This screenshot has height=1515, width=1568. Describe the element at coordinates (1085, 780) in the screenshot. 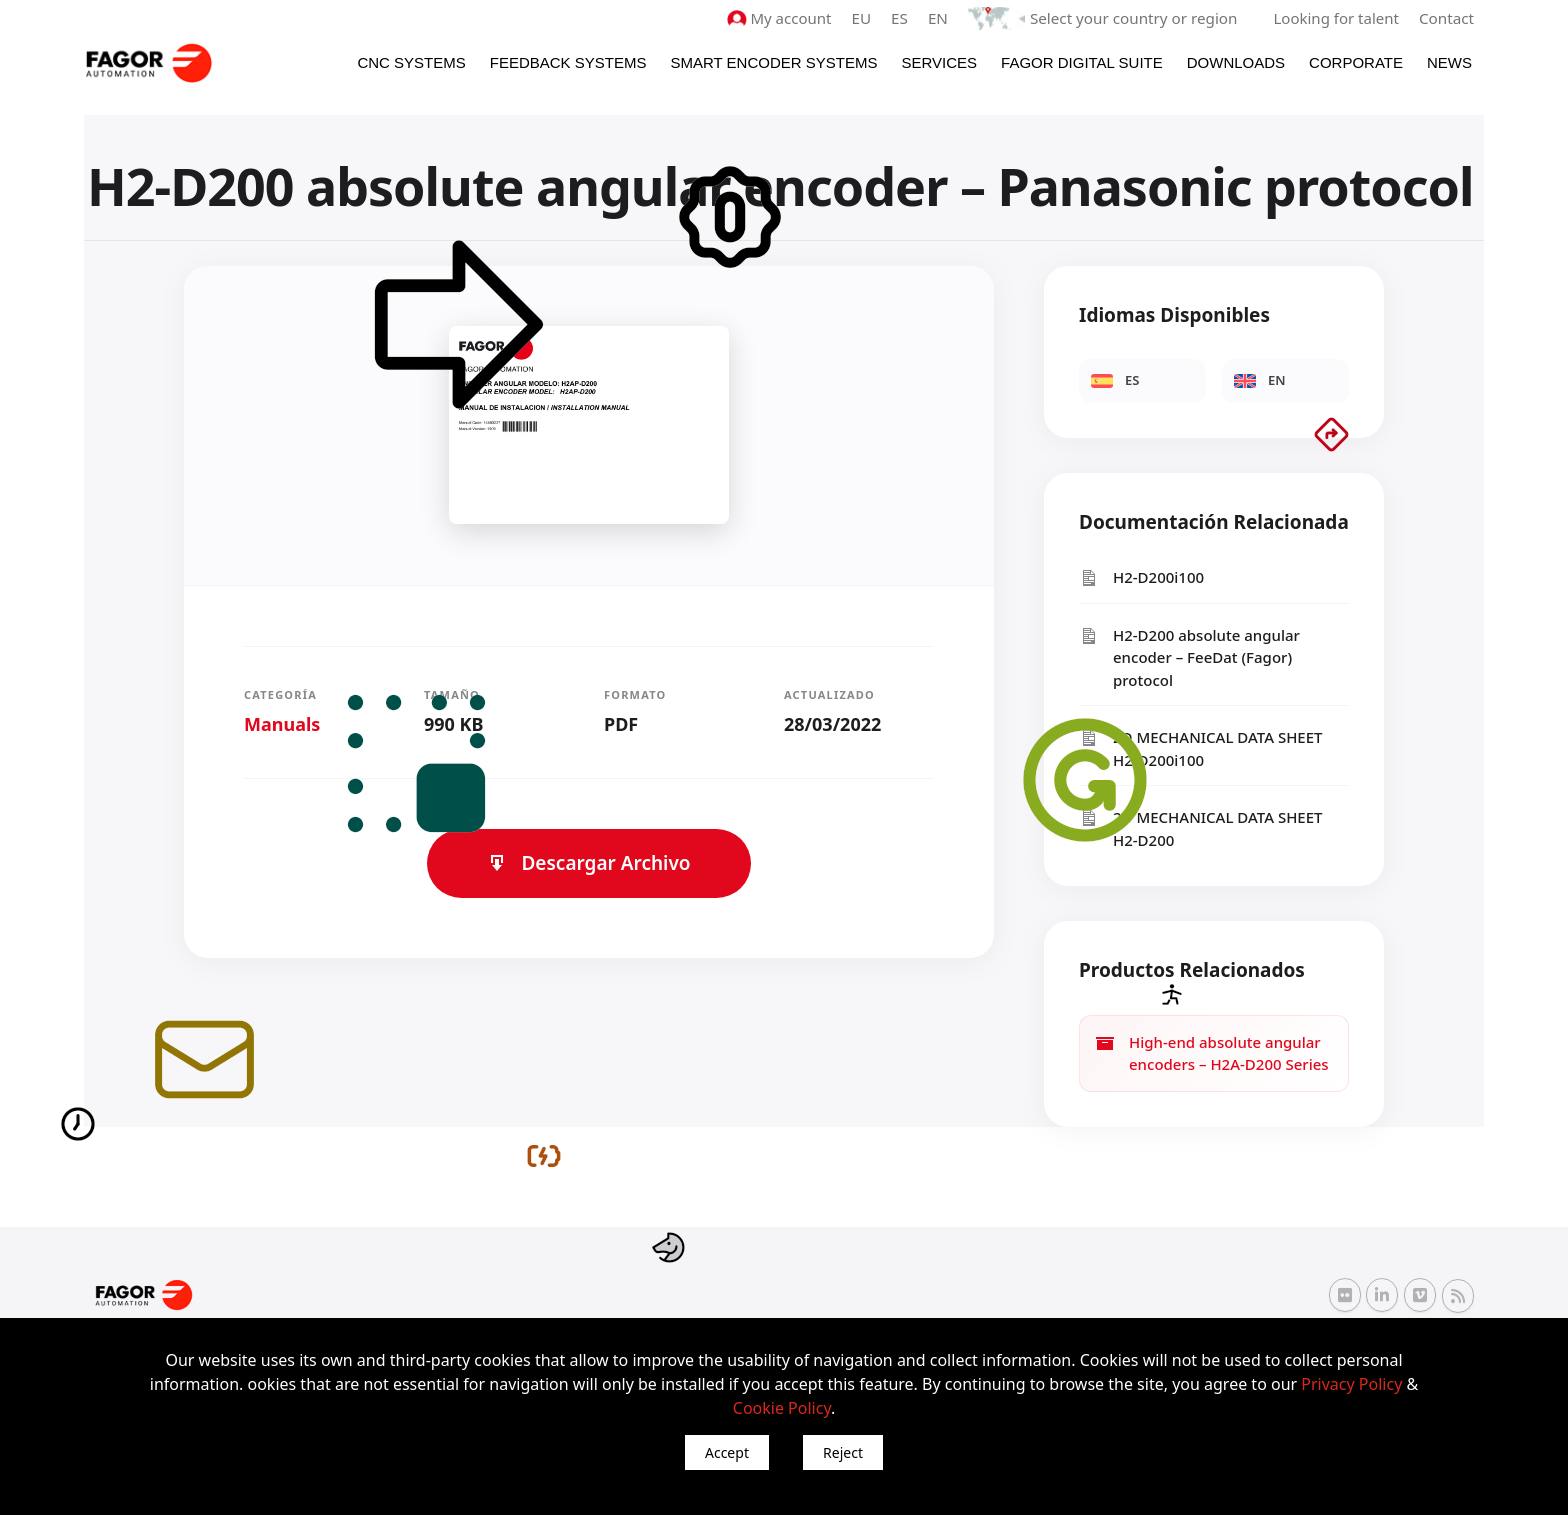

I see `visit gumroad profile or store` at that location.